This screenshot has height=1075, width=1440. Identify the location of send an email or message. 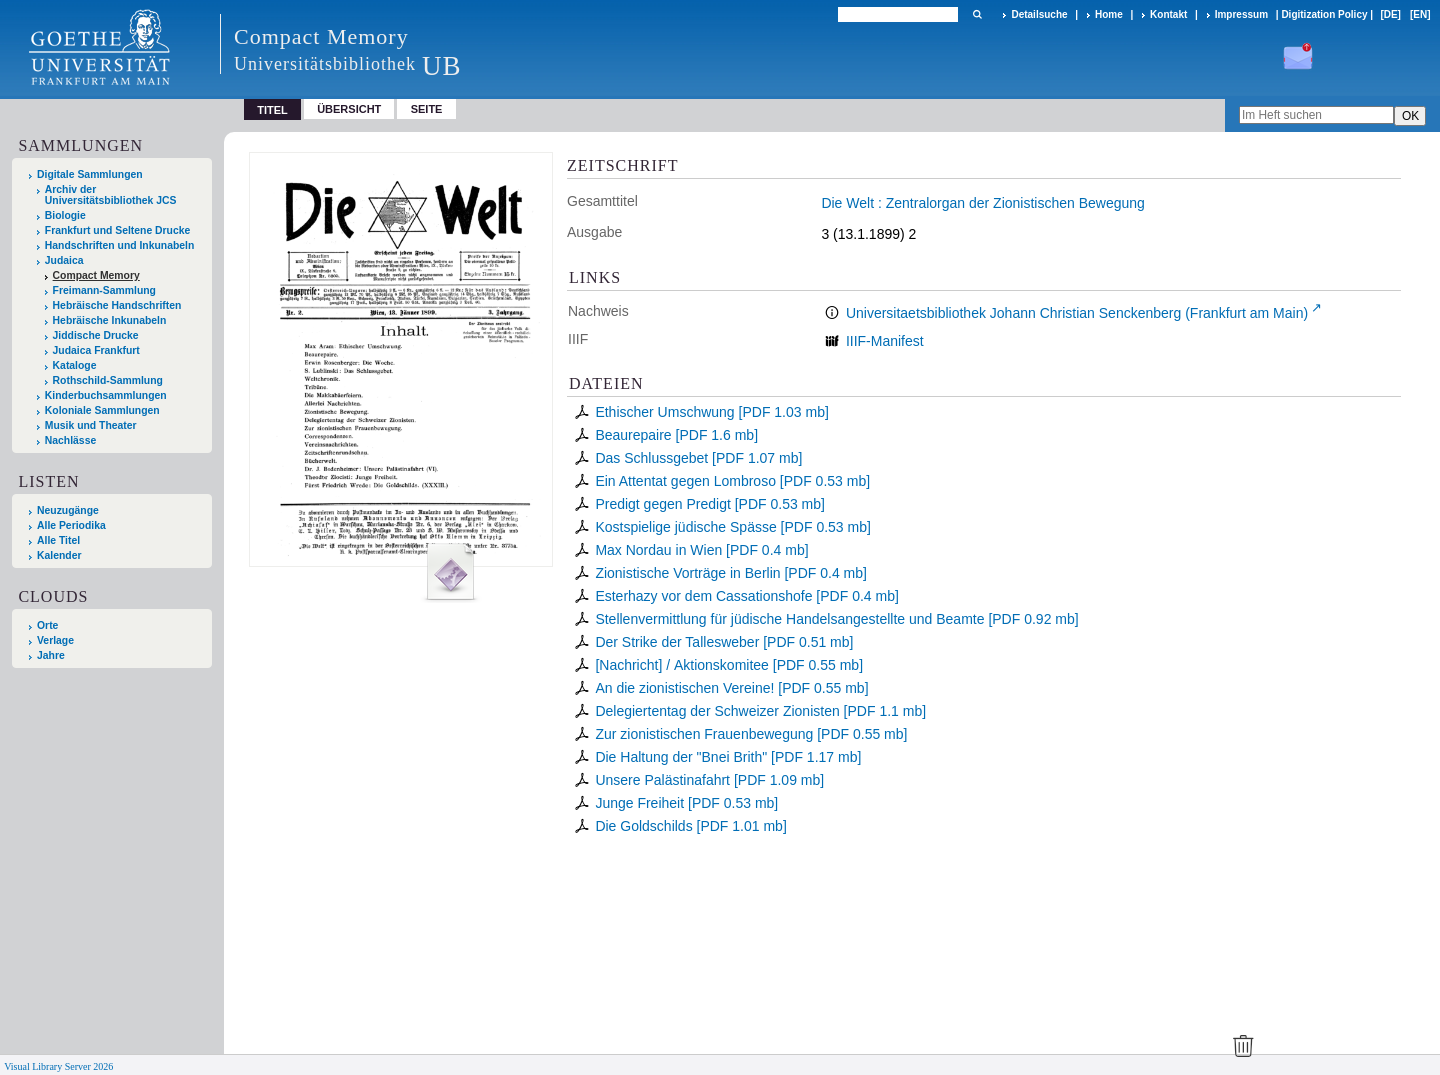
(1298, 58).